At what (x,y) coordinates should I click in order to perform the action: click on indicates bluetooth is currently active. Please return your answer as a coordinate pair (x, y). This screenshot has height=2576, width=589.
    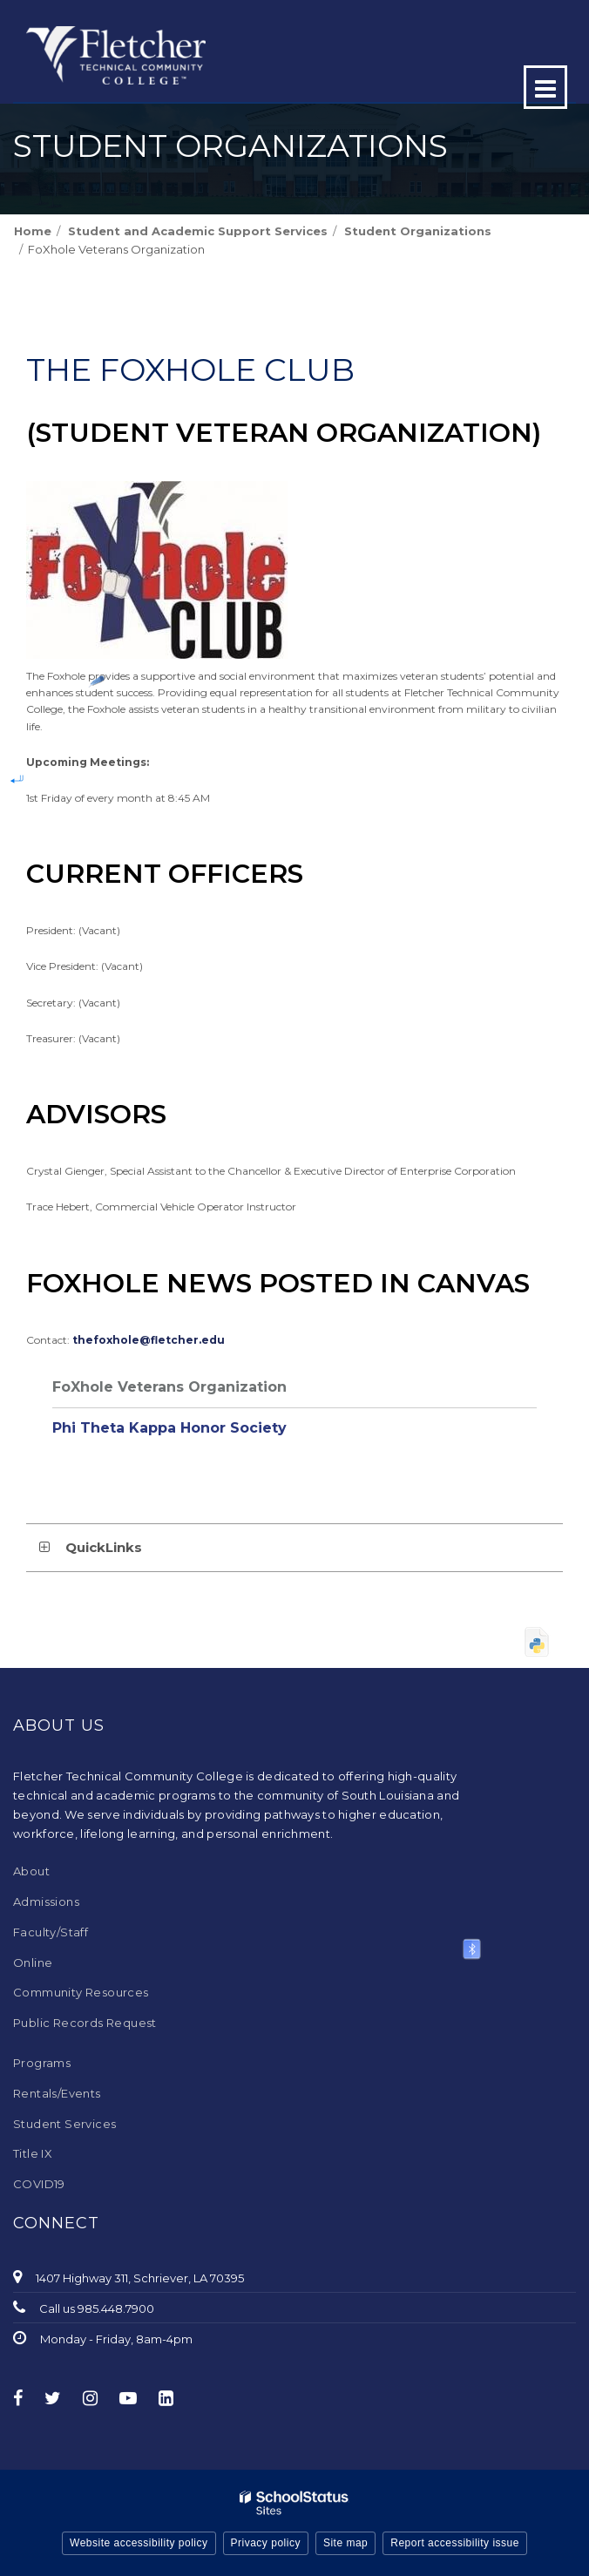
    Looking at the image, I should click on (471, 1949).